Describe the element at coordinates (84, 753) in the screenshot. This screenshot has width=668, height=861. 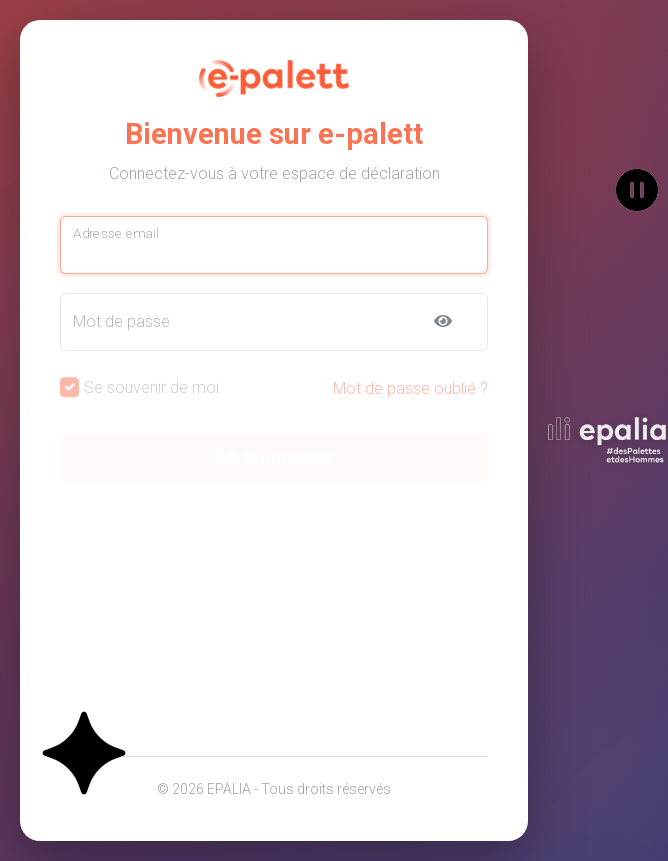
I see `indicates AI-generated or enhanced content` at that location.